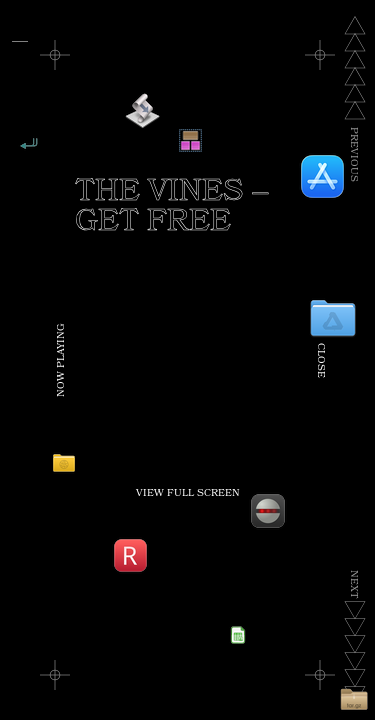 Image resolution: width=375 pixels, height=720 pixels. Describe the element at coordinates (28, 143) in the screenshot. I see `reply all to an email message` at that location.